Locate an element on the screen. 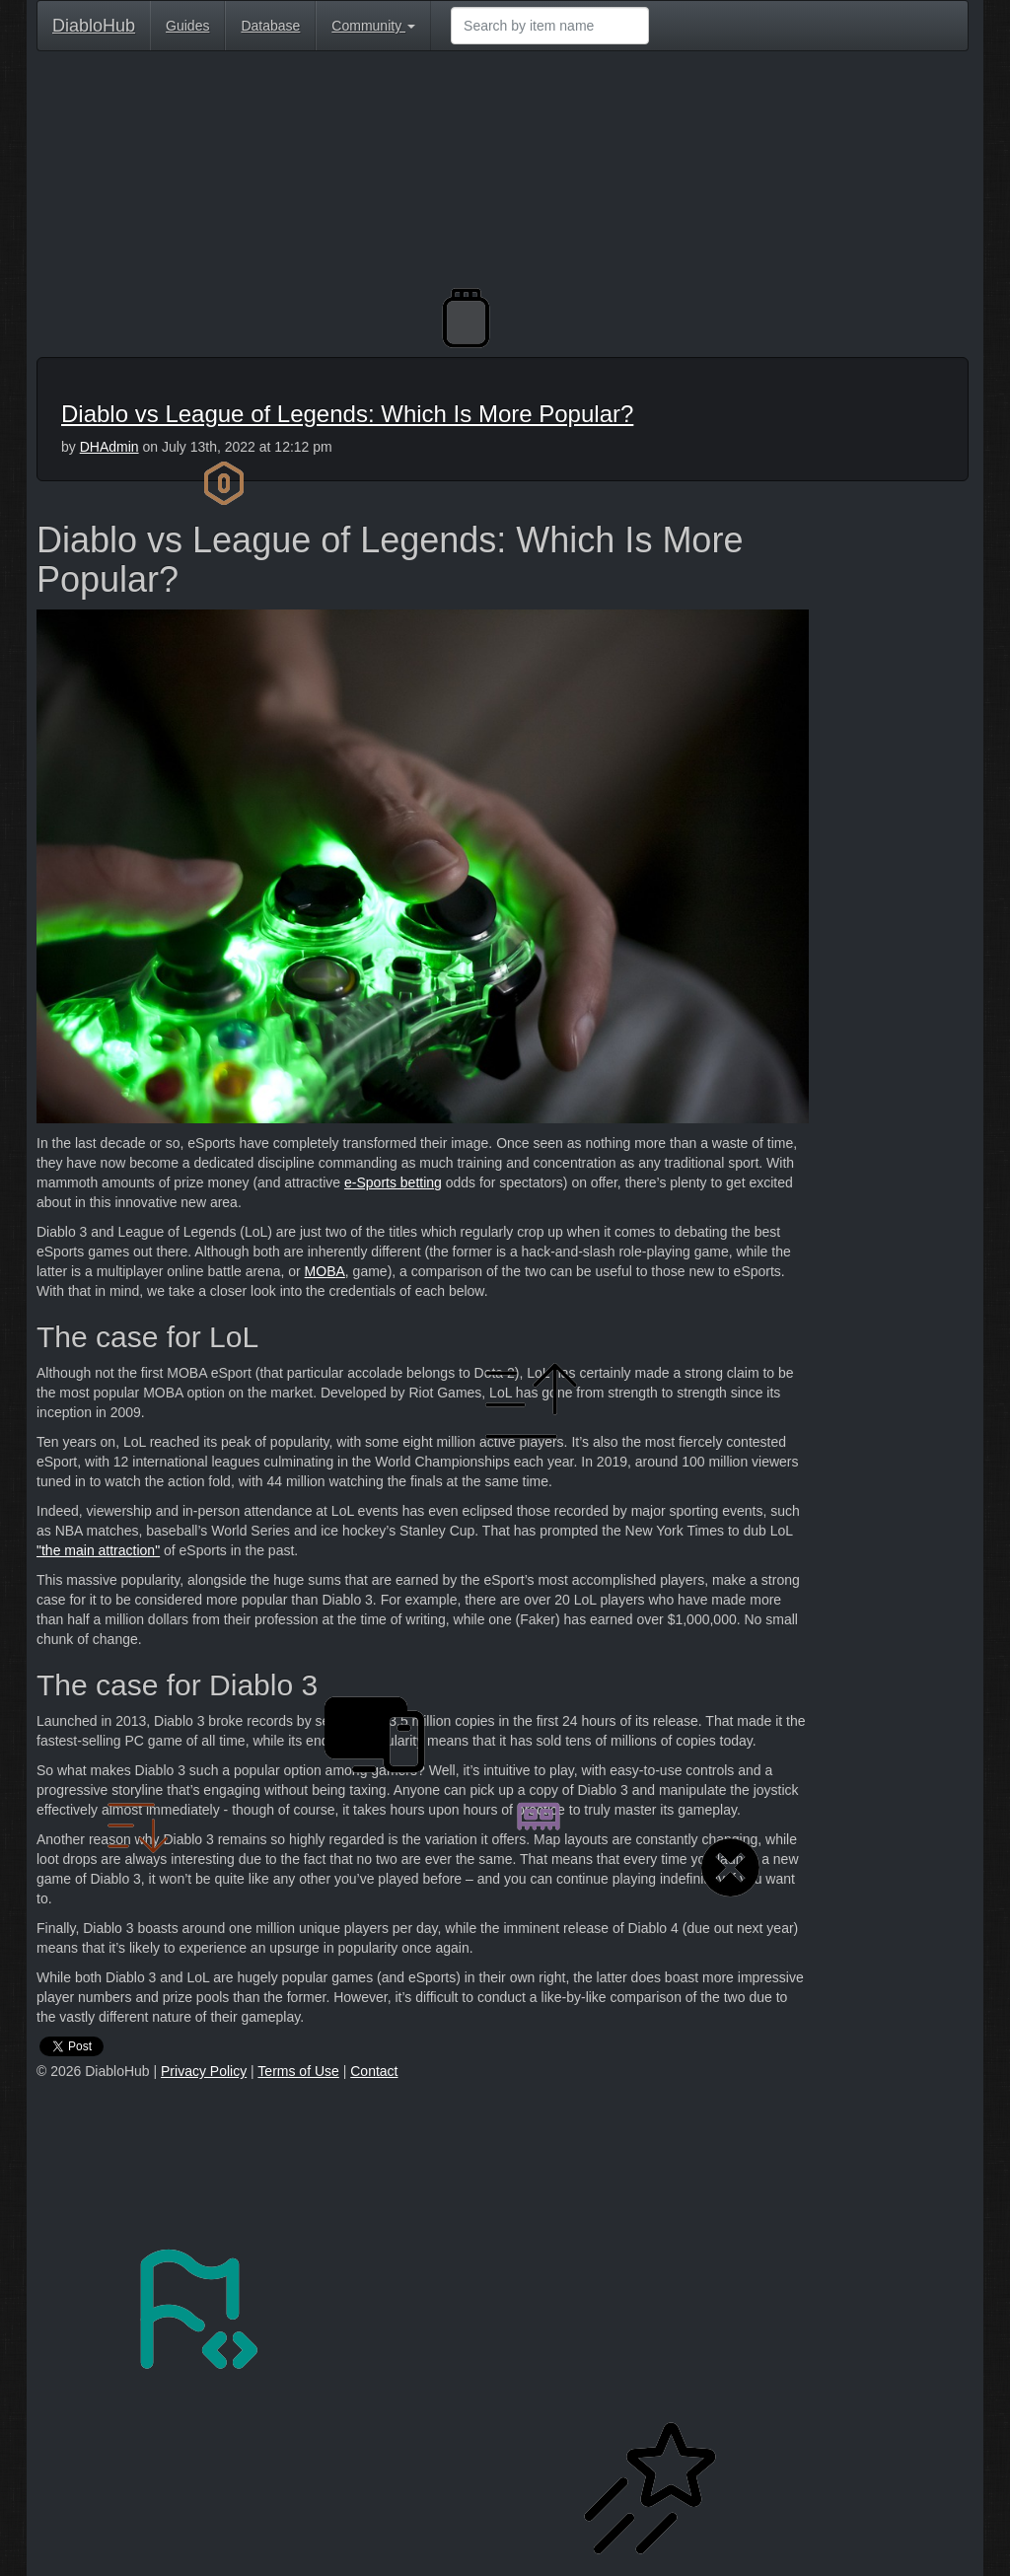 The image size is (1010, 2576). manage connected devices is located at coordinates (373, 1735).